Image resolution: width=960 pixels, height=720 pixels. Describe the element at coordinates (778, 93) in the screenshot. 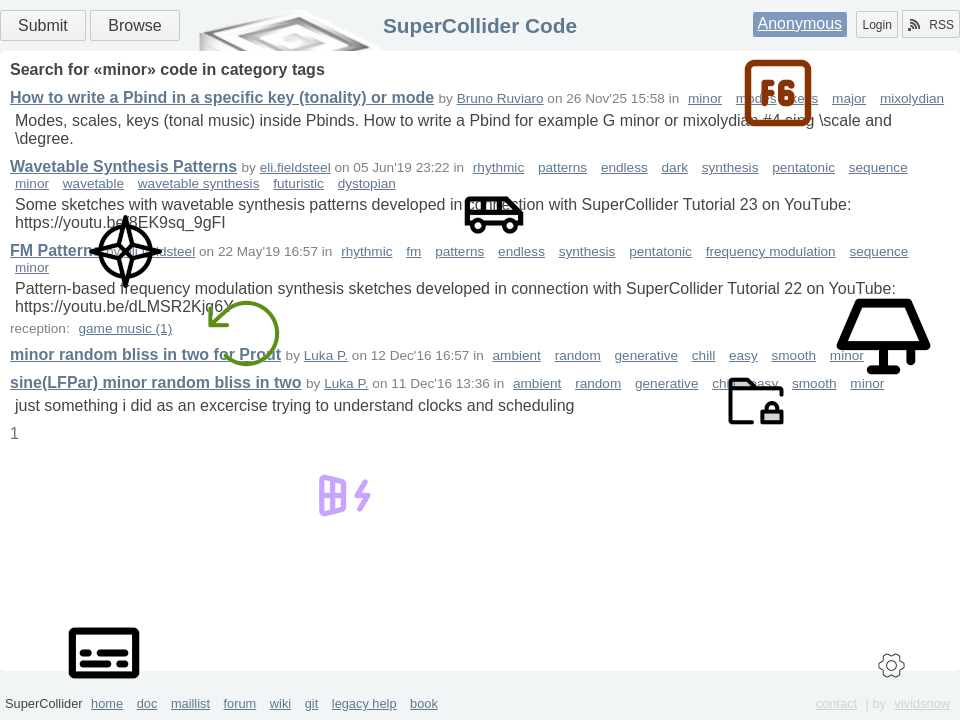

I see `press F6 keyboard shortcut` at that location.